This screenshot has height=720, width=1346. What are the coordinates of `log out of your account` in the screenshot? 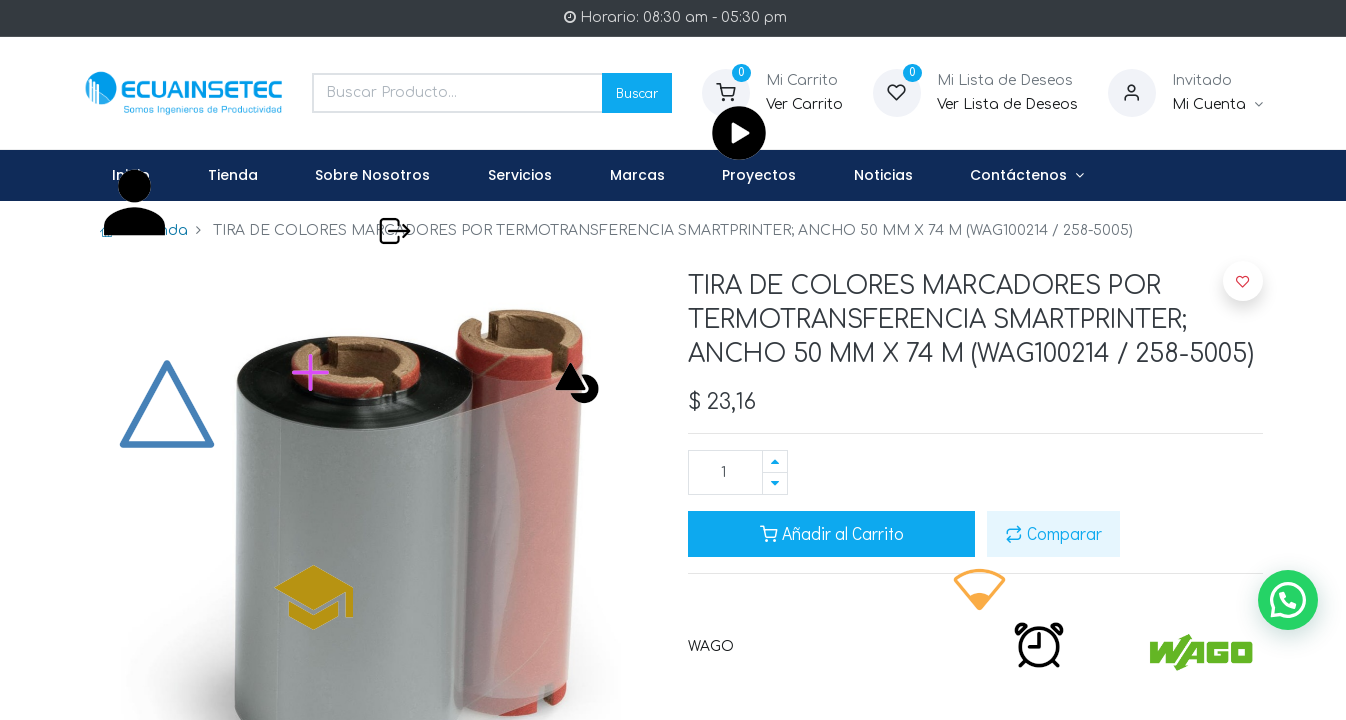 It's located at (395, 231).